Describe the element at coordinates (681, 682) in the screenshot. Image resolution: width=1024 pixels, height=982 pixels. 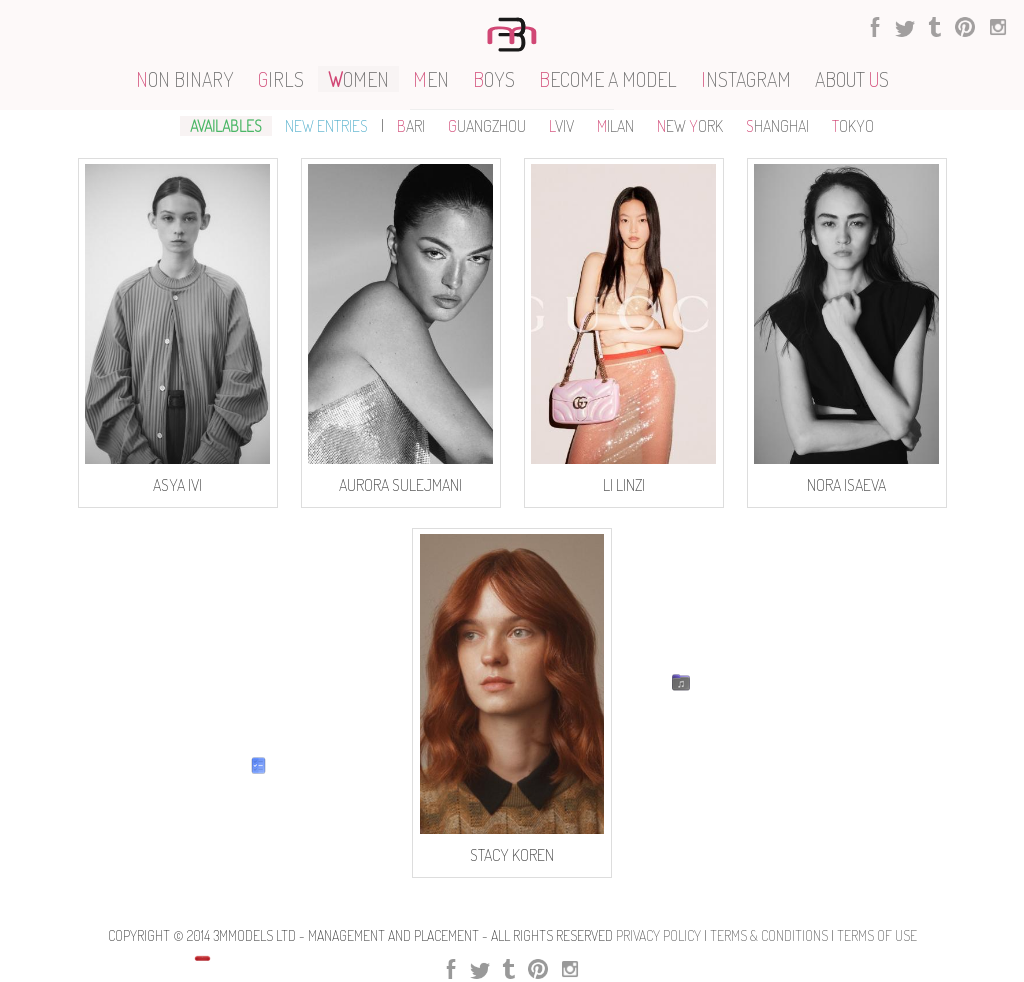
I see `open your music folder` at that location.